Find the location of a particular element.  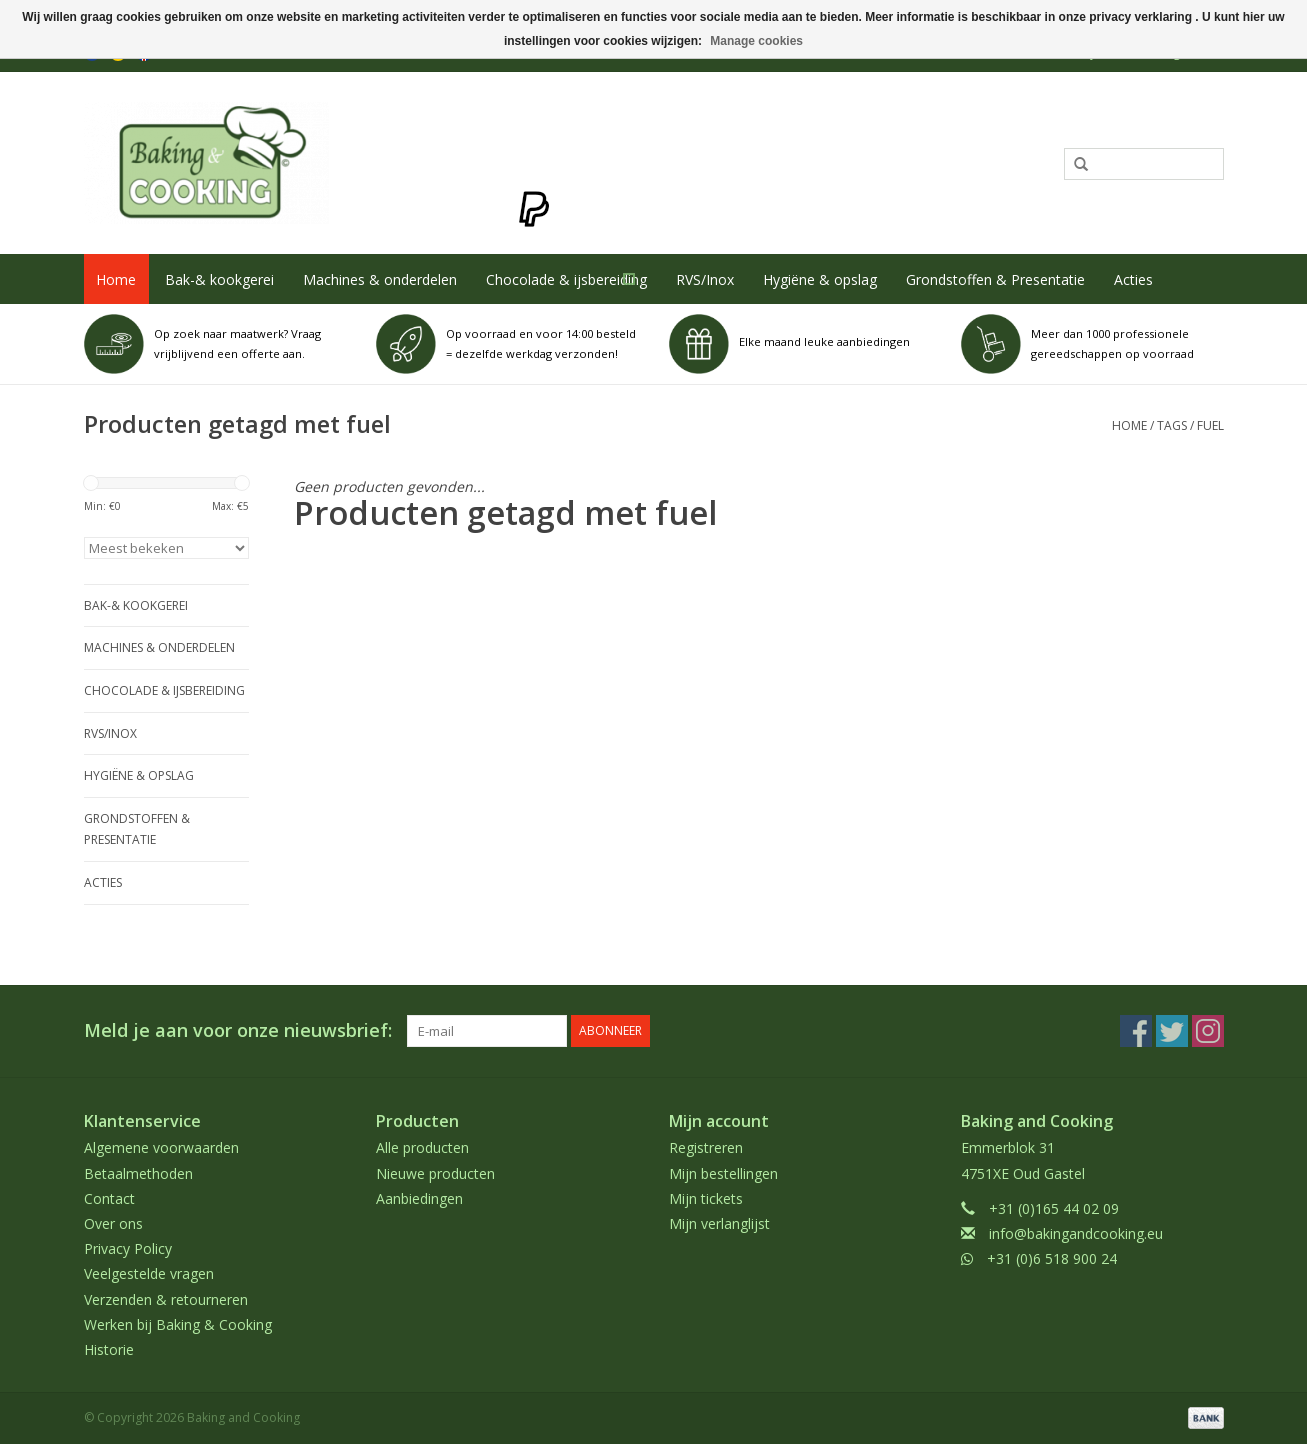

pay with PayPal is located at coordinates (534, 208).